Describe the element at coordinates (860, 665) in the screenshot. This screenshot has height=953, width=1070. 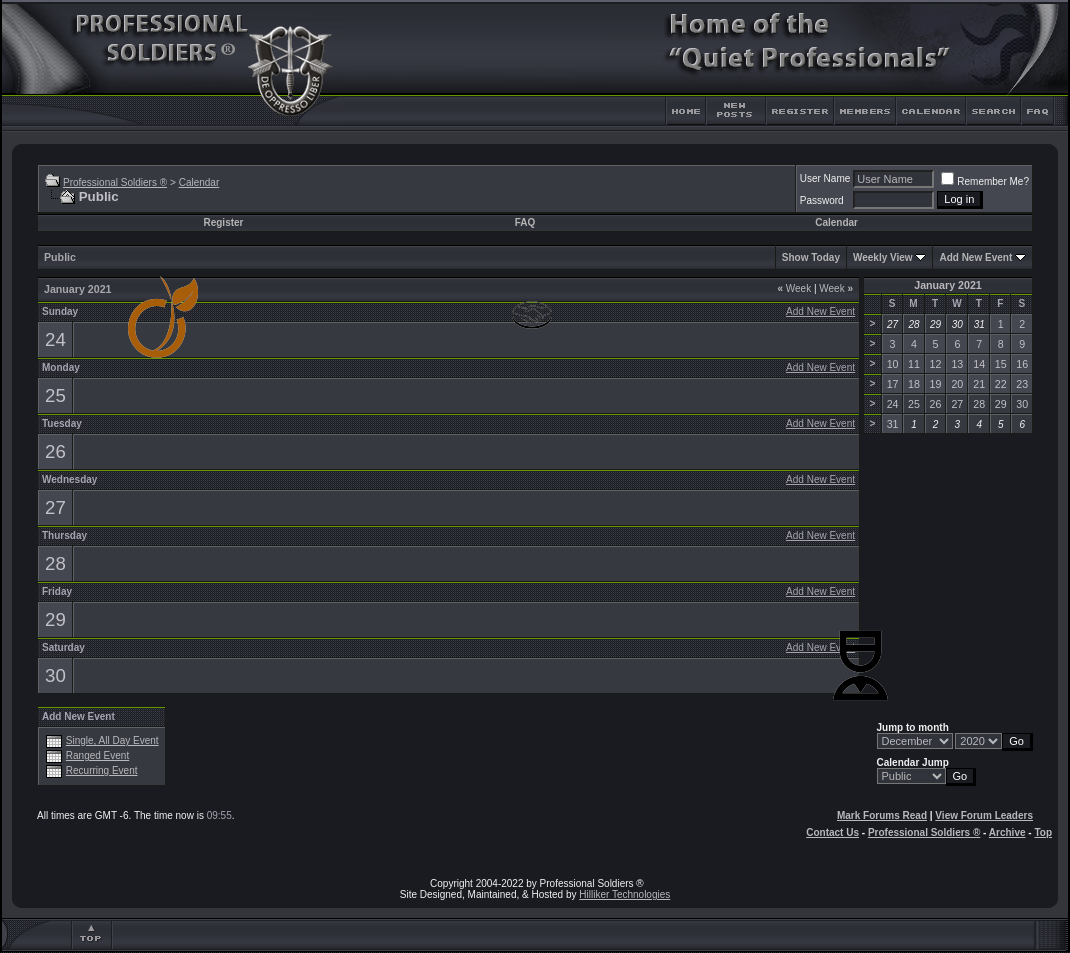
I see `access nursing or medical staff information` at that location.